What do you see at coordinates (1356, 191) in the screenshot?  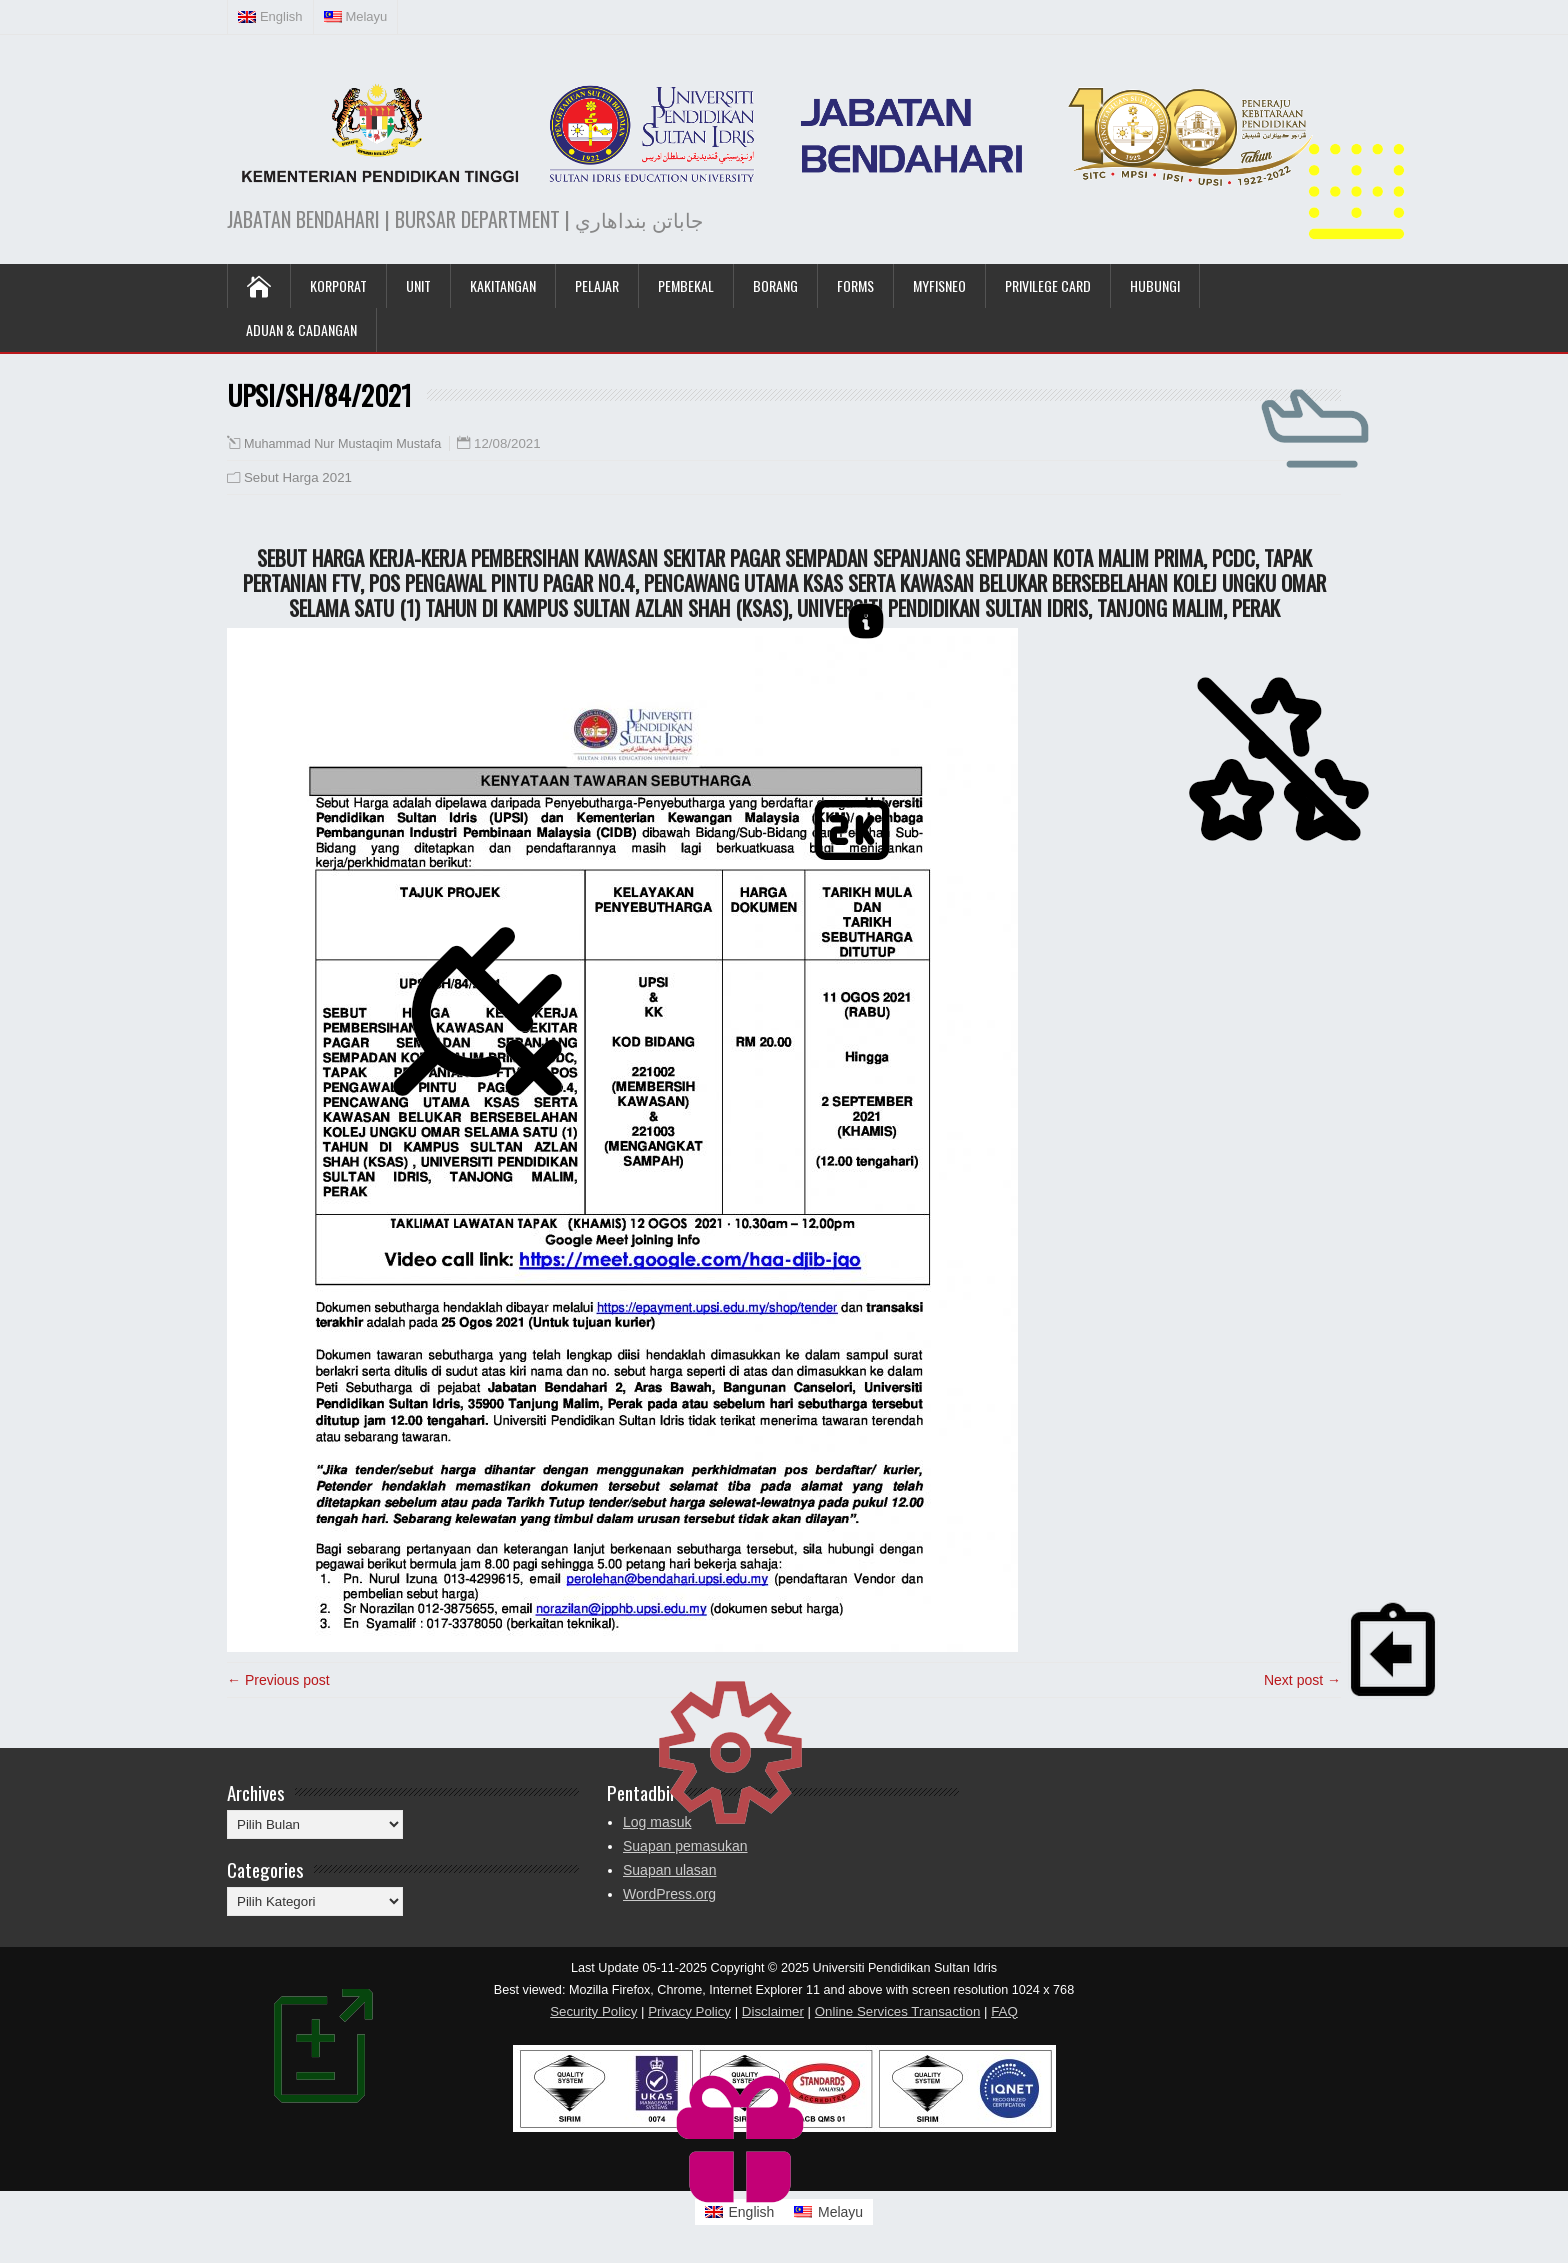 I see `apply border to bottom edge of cell or element` at bounding box center [1356, 191].